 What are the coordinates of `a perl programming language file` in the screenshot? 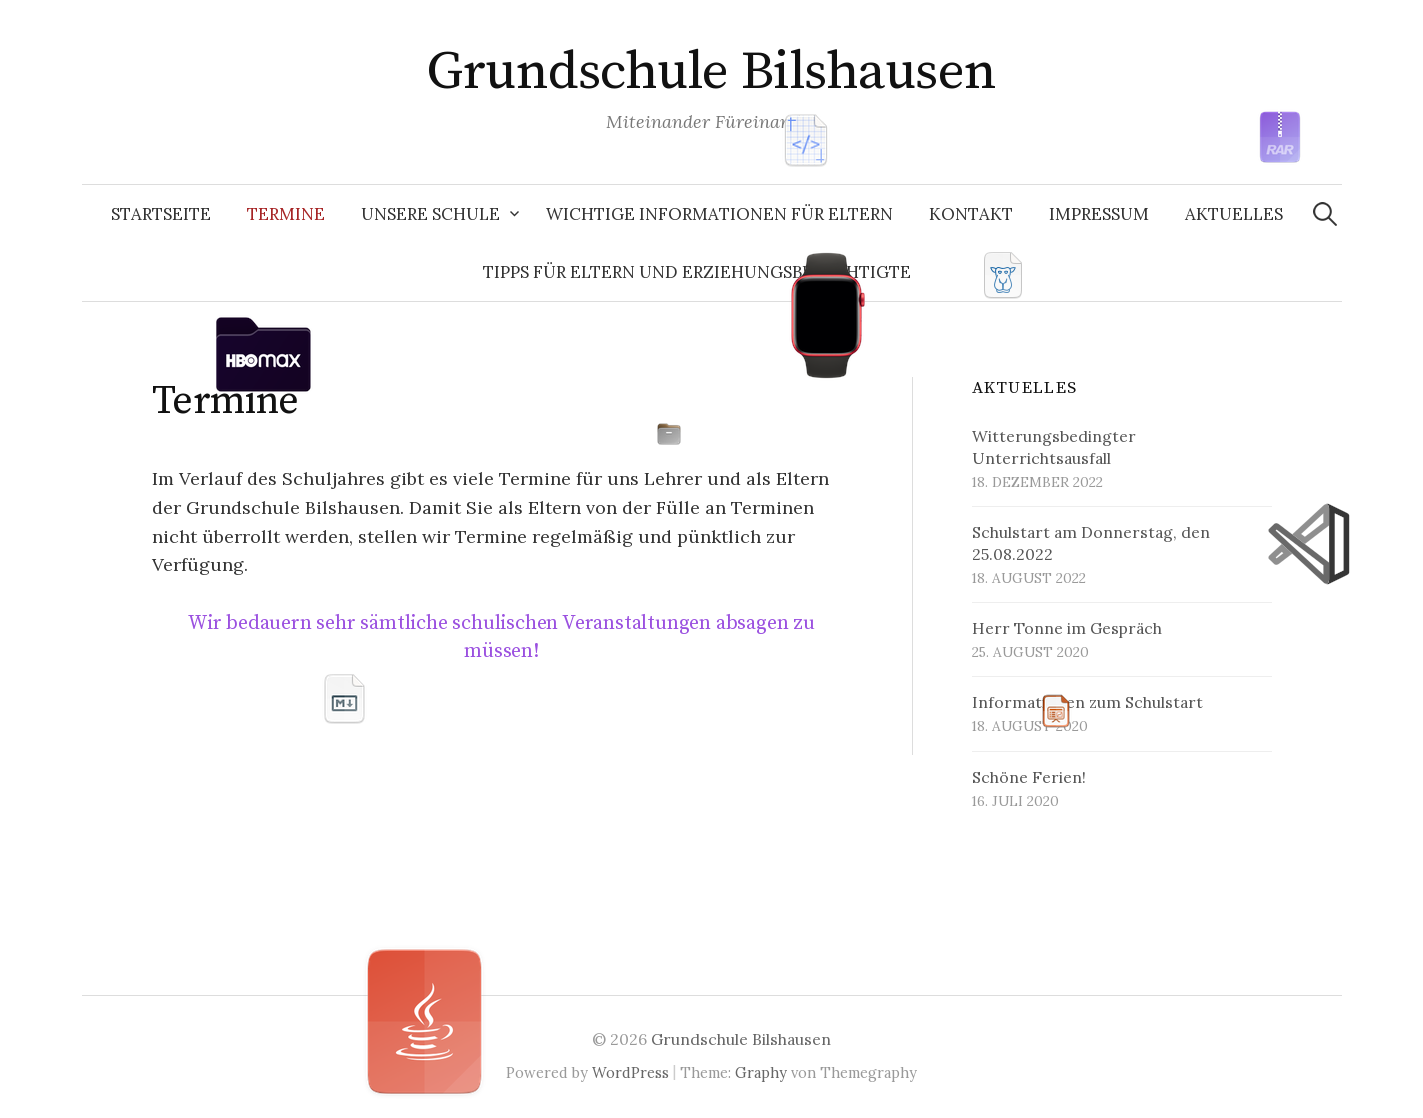 It's located at (1003, 275).